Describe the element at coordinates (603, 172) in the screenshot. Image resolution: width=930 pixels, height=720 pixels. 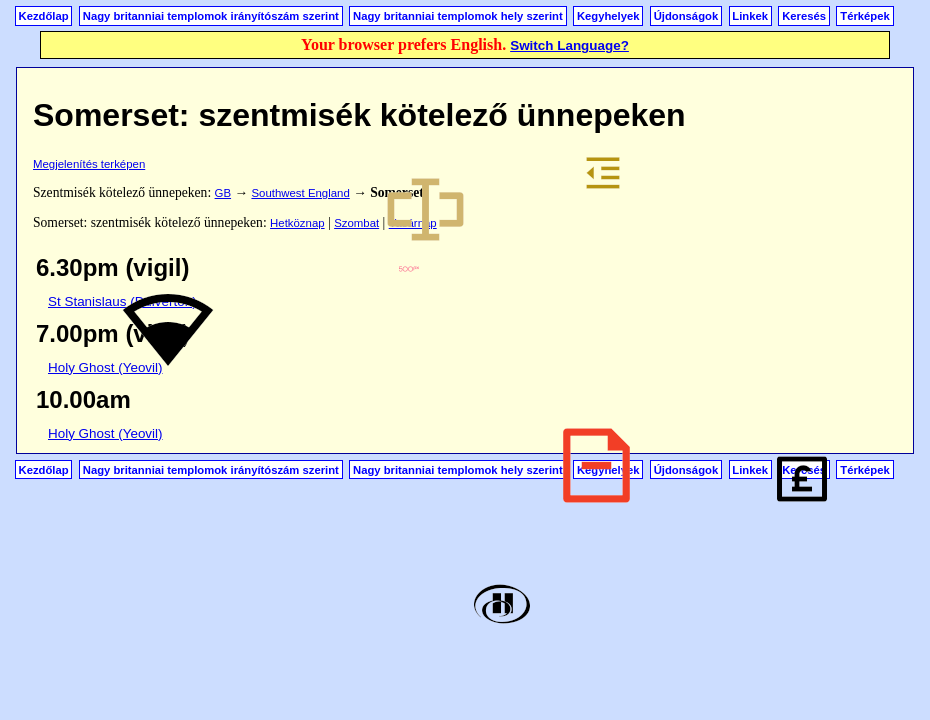
I see `decrease text indentation` at that location.